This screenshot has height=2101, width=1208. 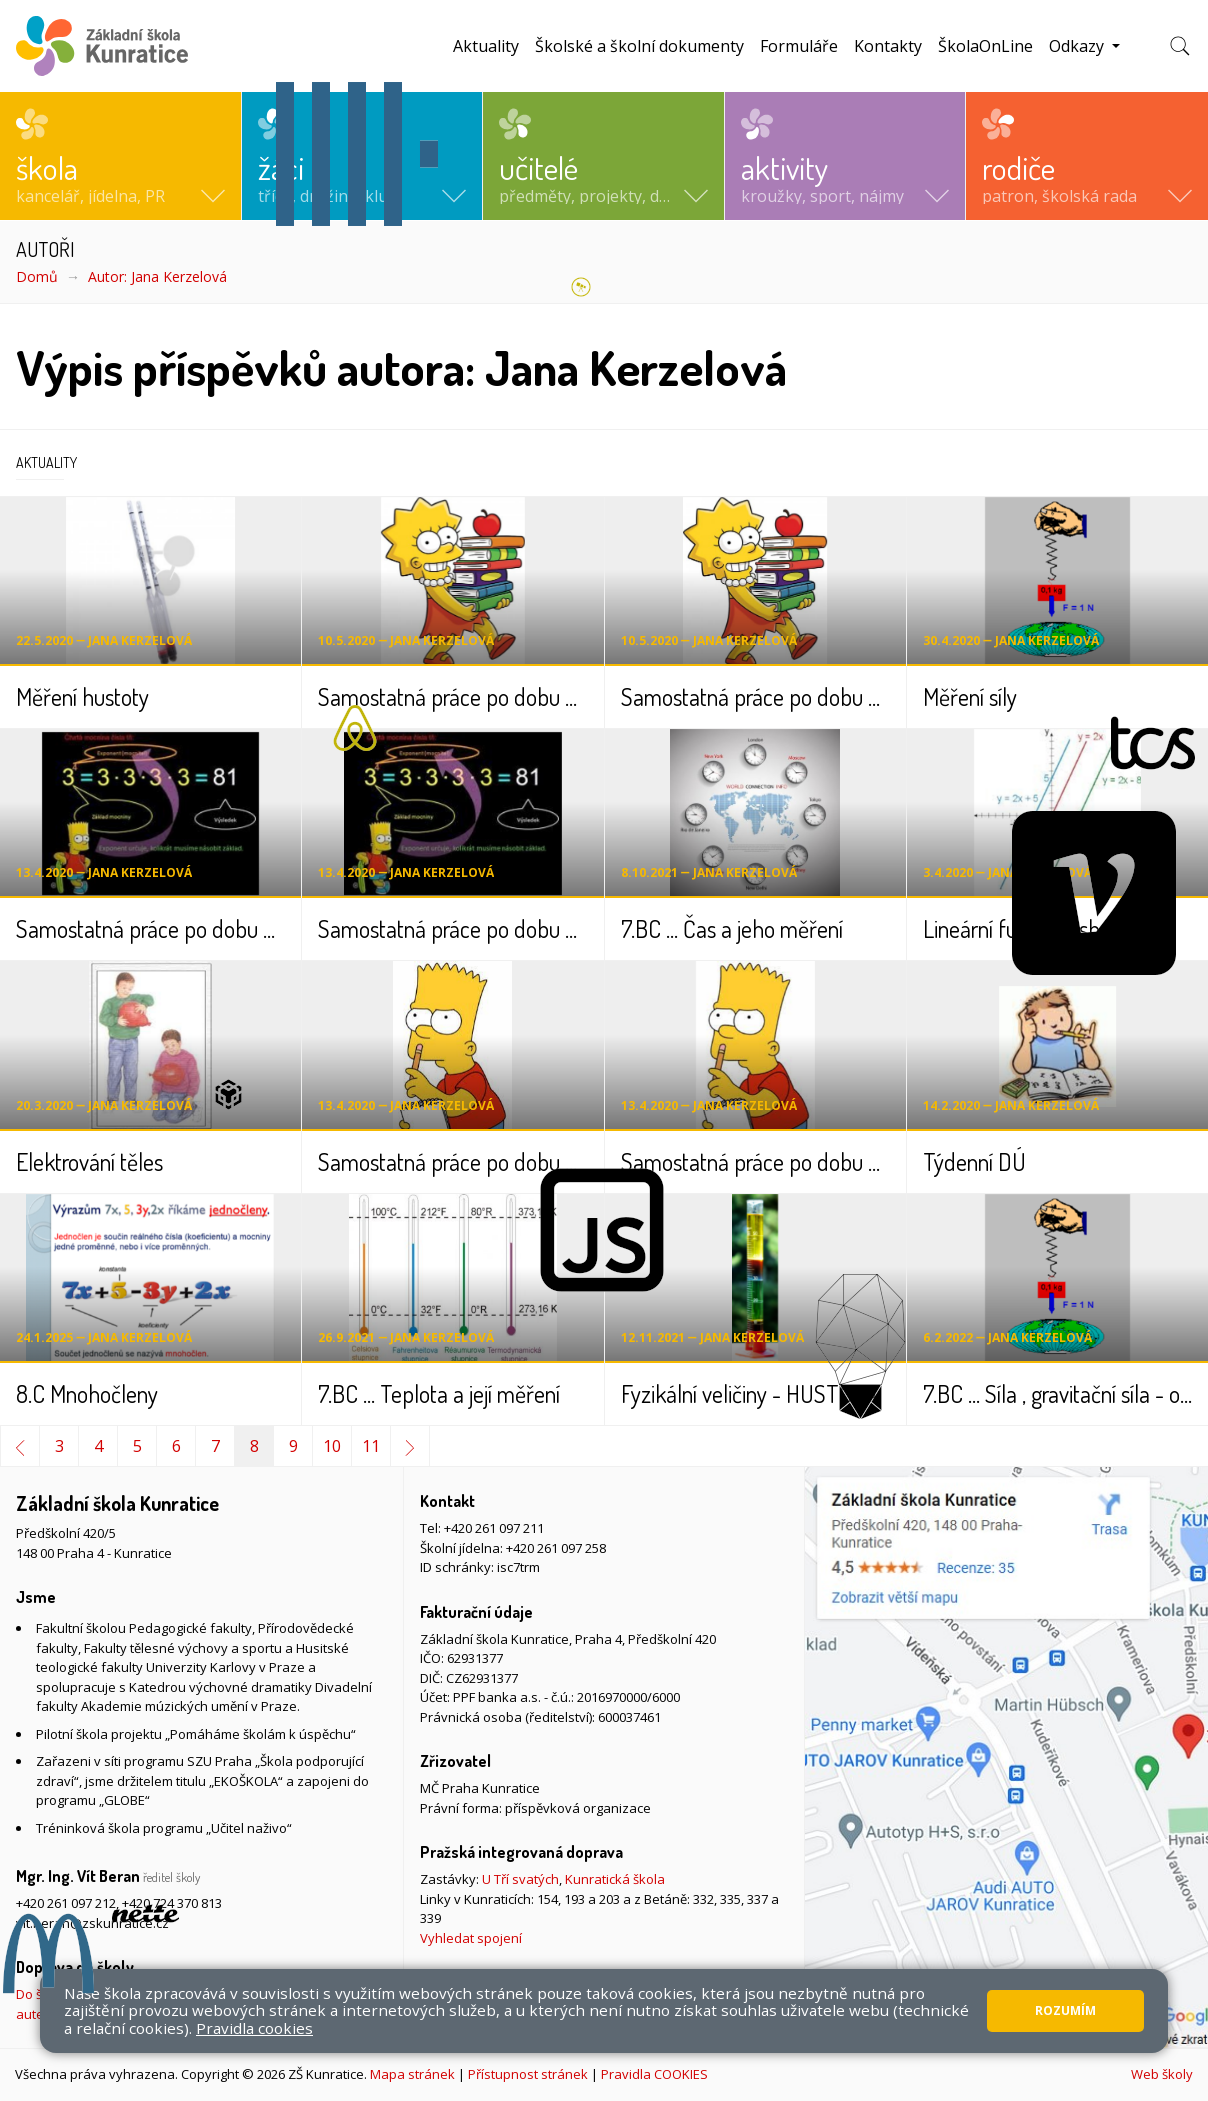 What do you see at coordinates (602, 1230) in the screenshot?
I see `indicates a JavaScript file or code component` at bounding box center [602, 1230].